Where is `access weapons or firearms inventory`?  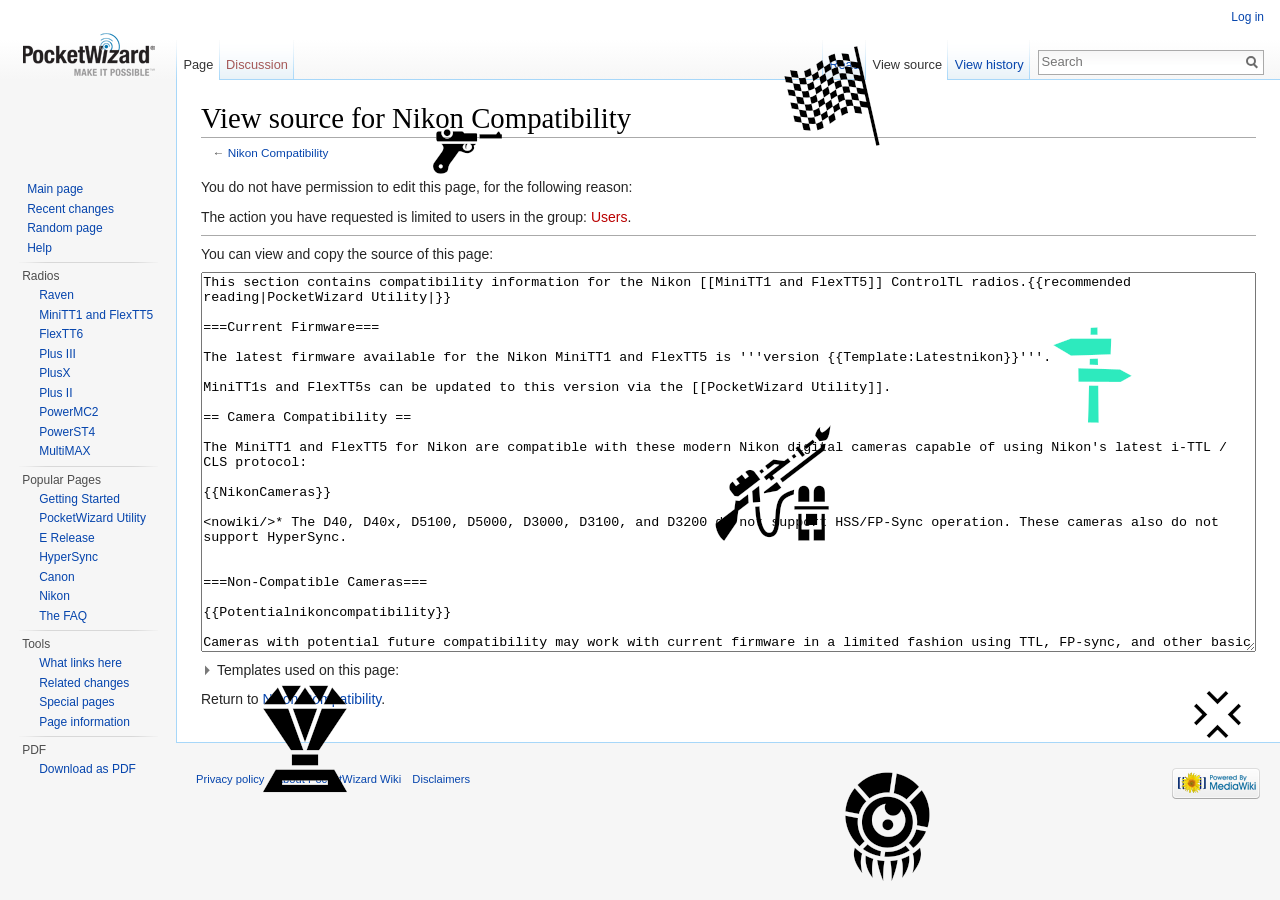 access weapons or firearms inventory is located at coordinates (467, 151).